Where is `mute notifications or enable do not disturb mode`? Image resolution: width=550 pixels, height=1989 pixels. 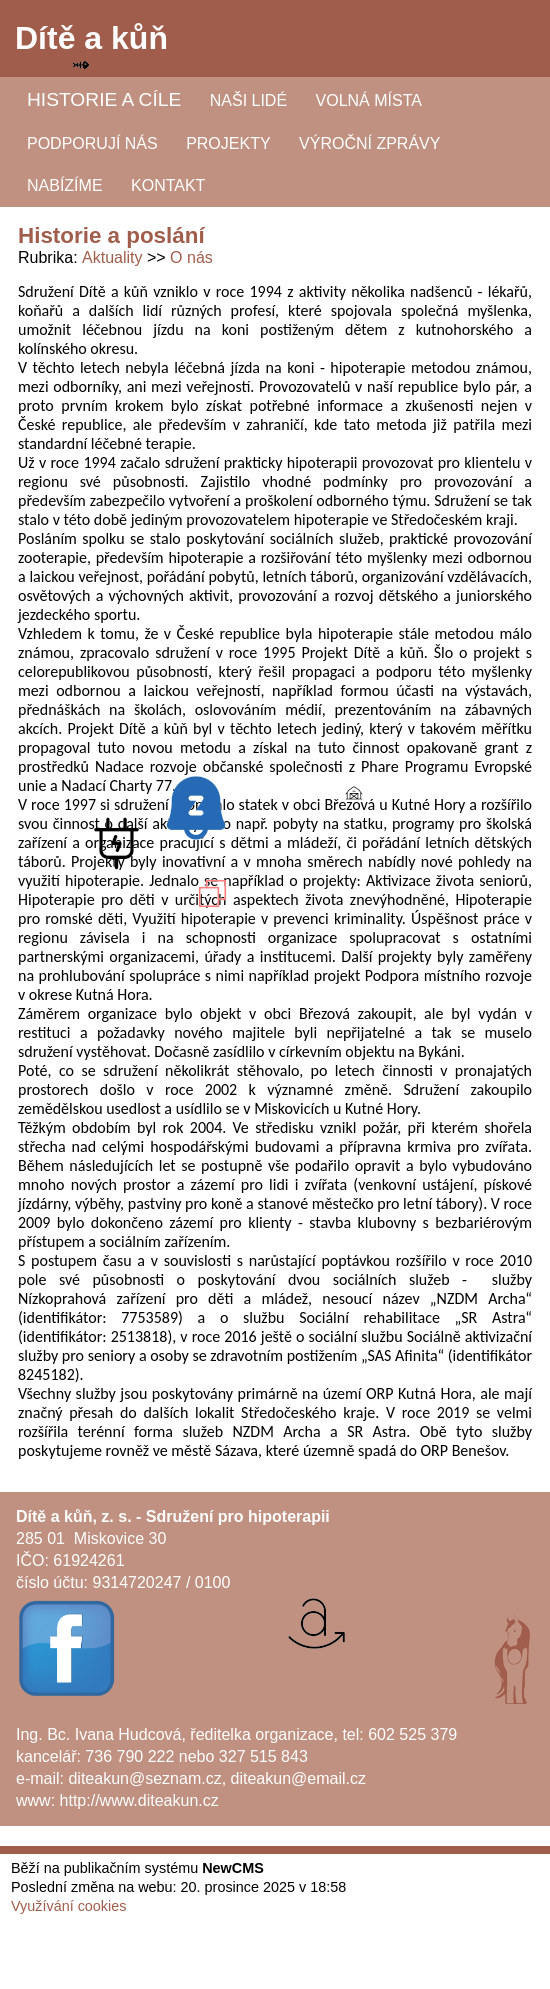 mute notifications or enable do not disturb mode is located at coordinates (196, 808).